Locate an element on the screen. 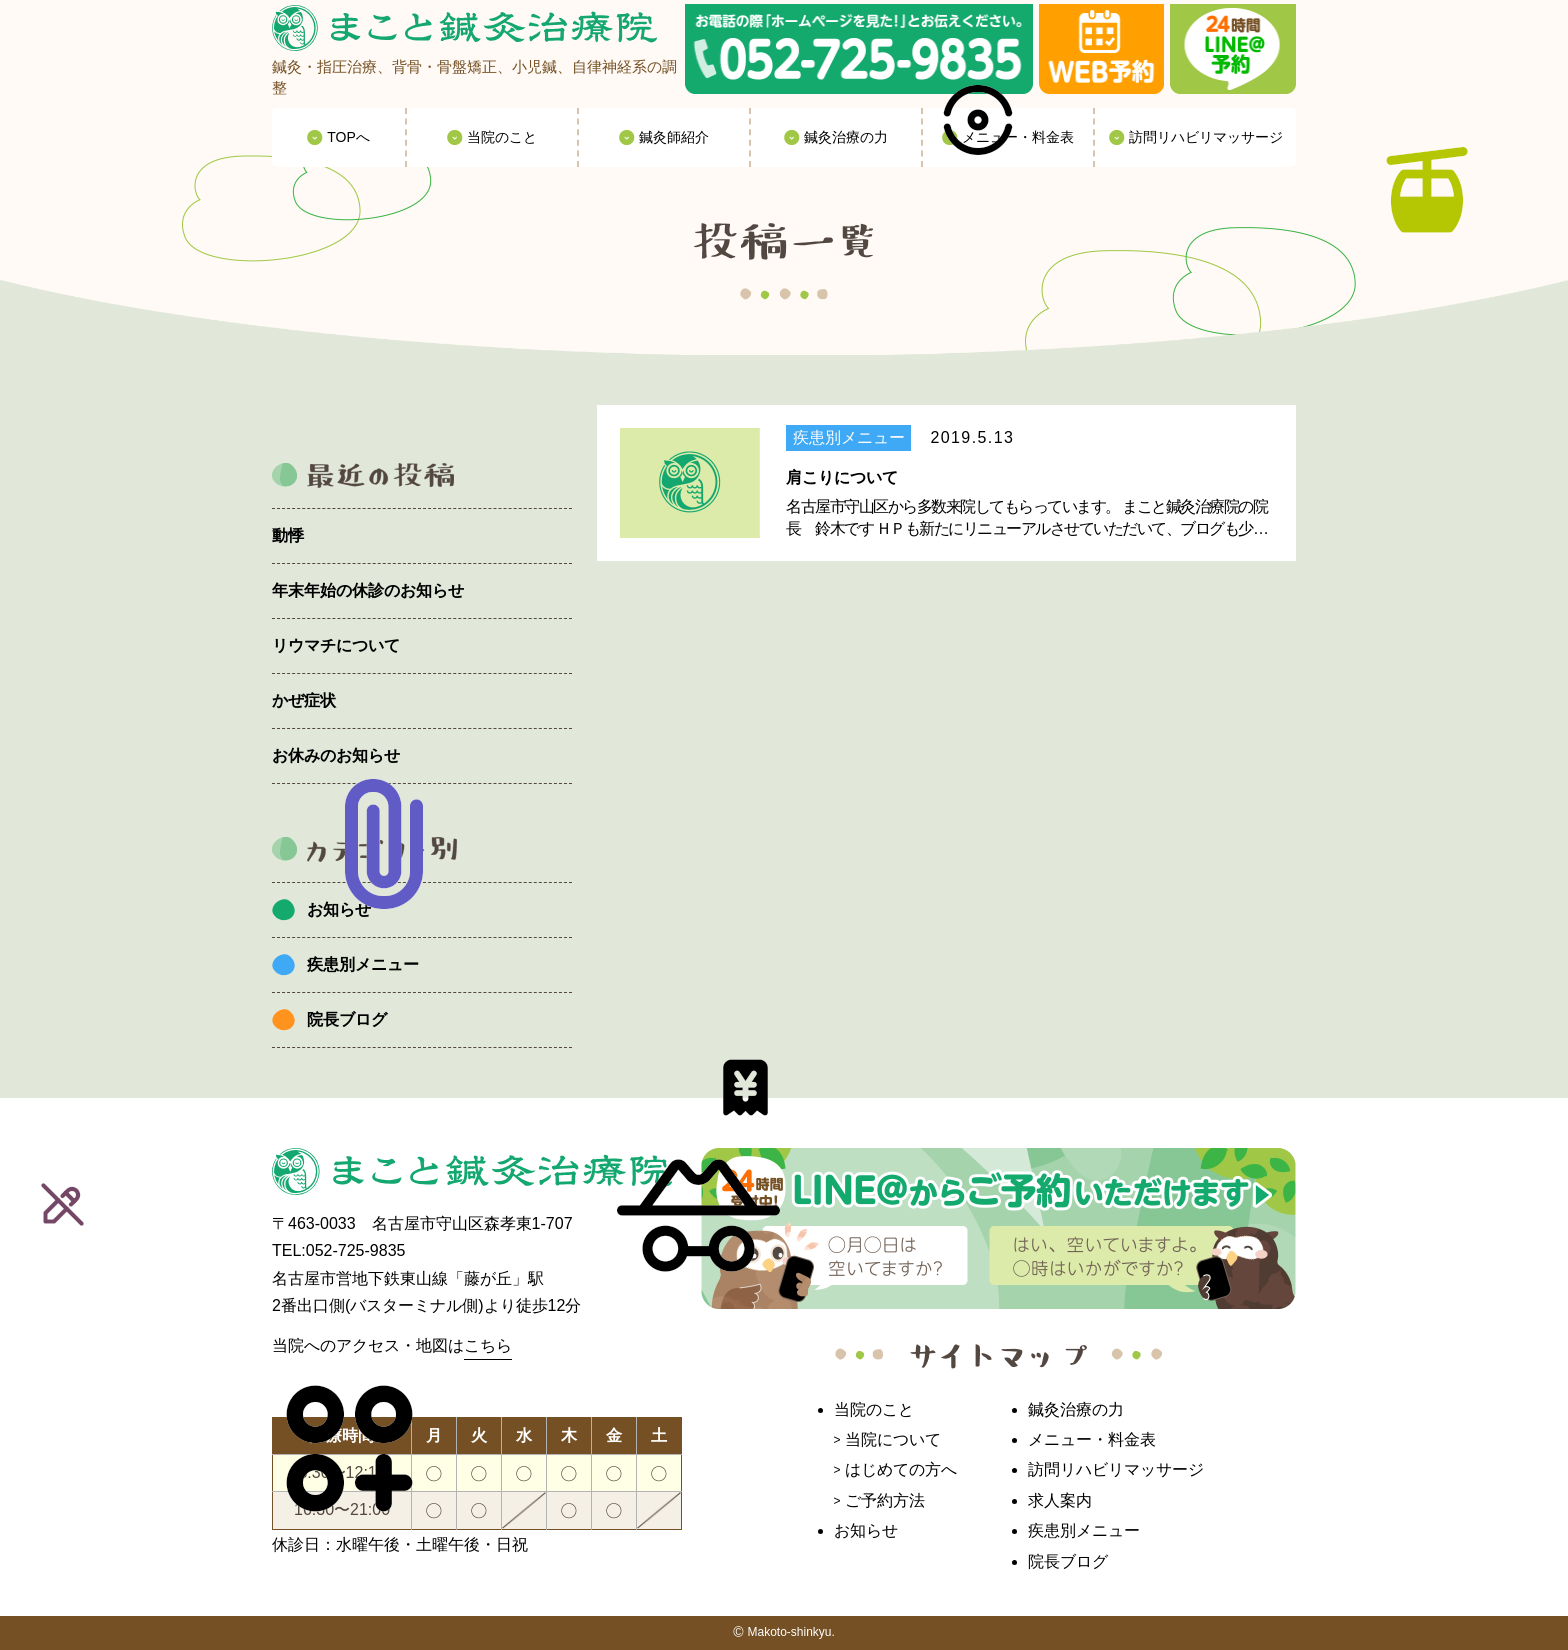 The image size is (1568, 1650). adjust level or alignment settings is located at coordinates (978, 120).